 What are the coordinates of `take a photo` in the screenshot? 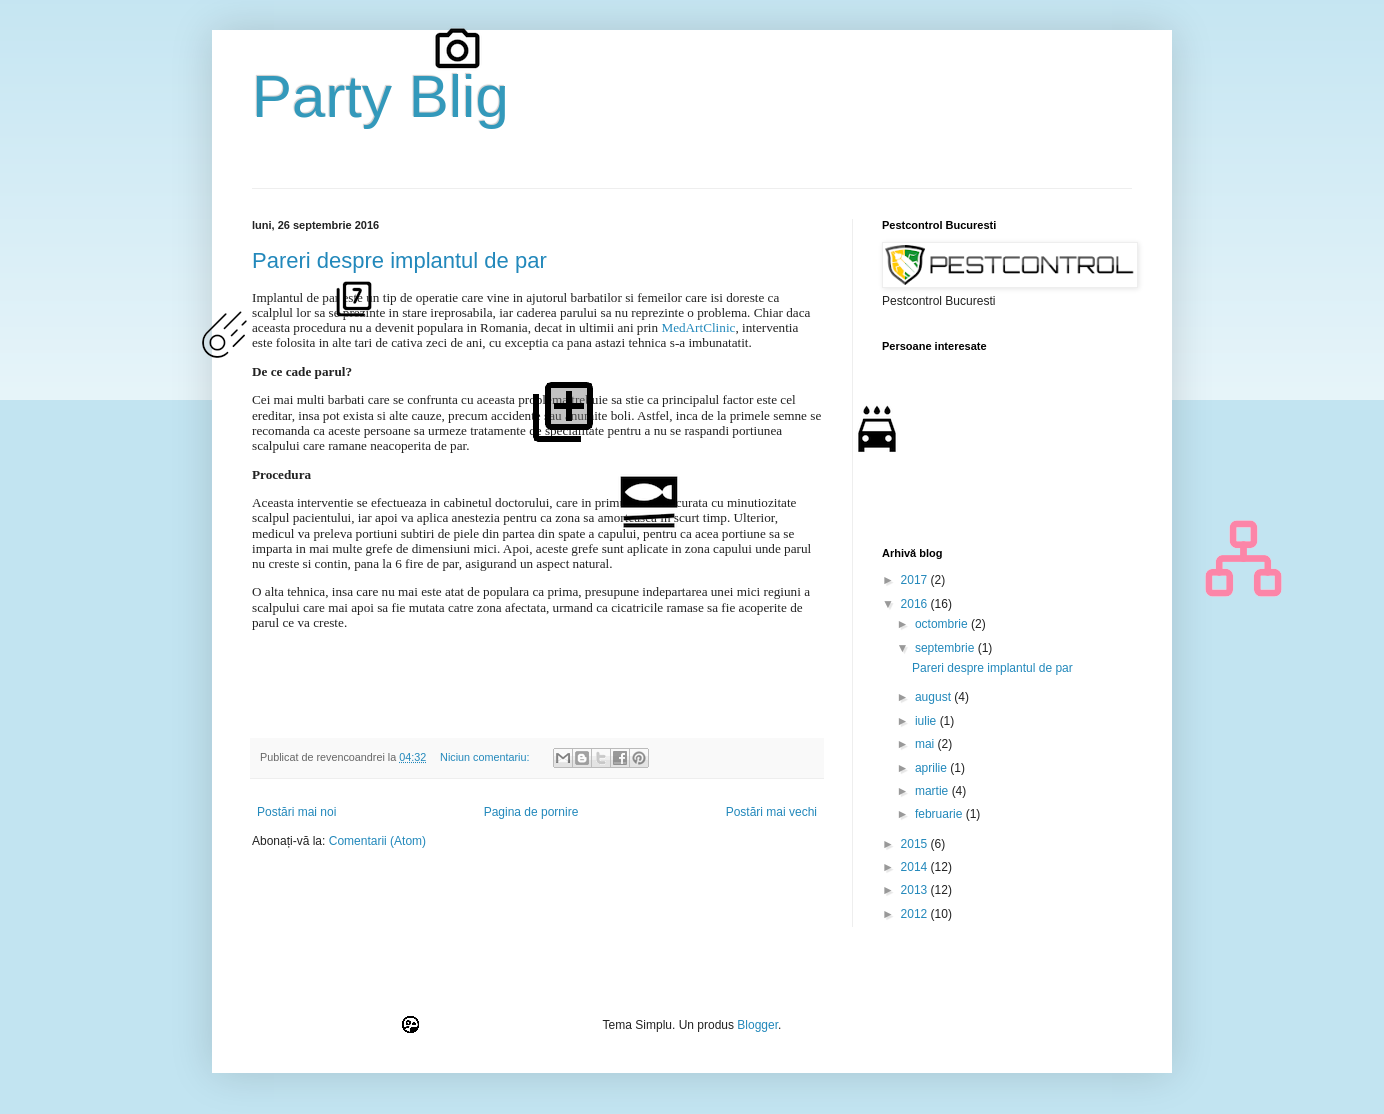 It's located at (457, 50).